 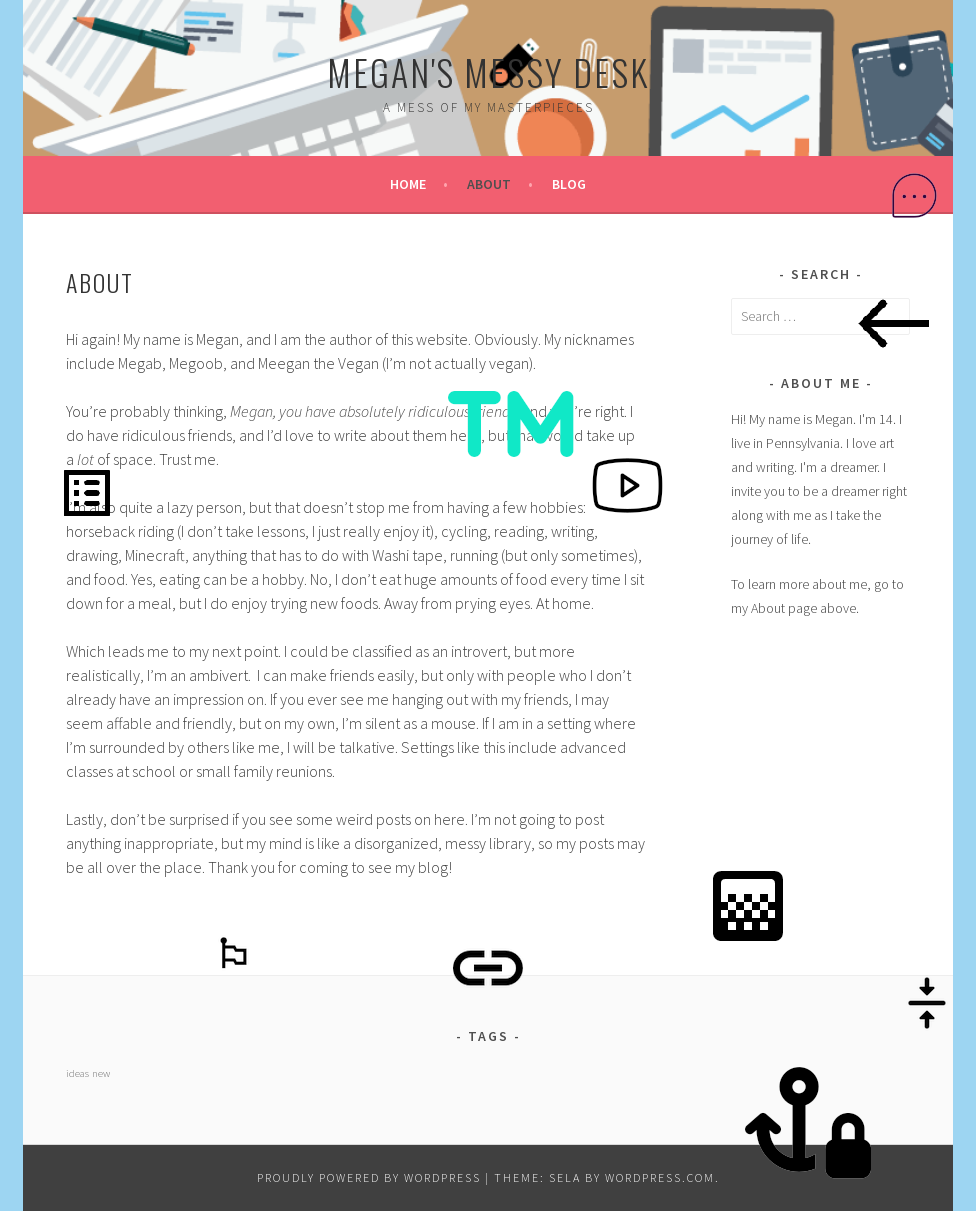 What do you see at coordinates (748, 906) in the screenshot?
I see `apply a gradient effect to an image` at bounding box center [748, 906].